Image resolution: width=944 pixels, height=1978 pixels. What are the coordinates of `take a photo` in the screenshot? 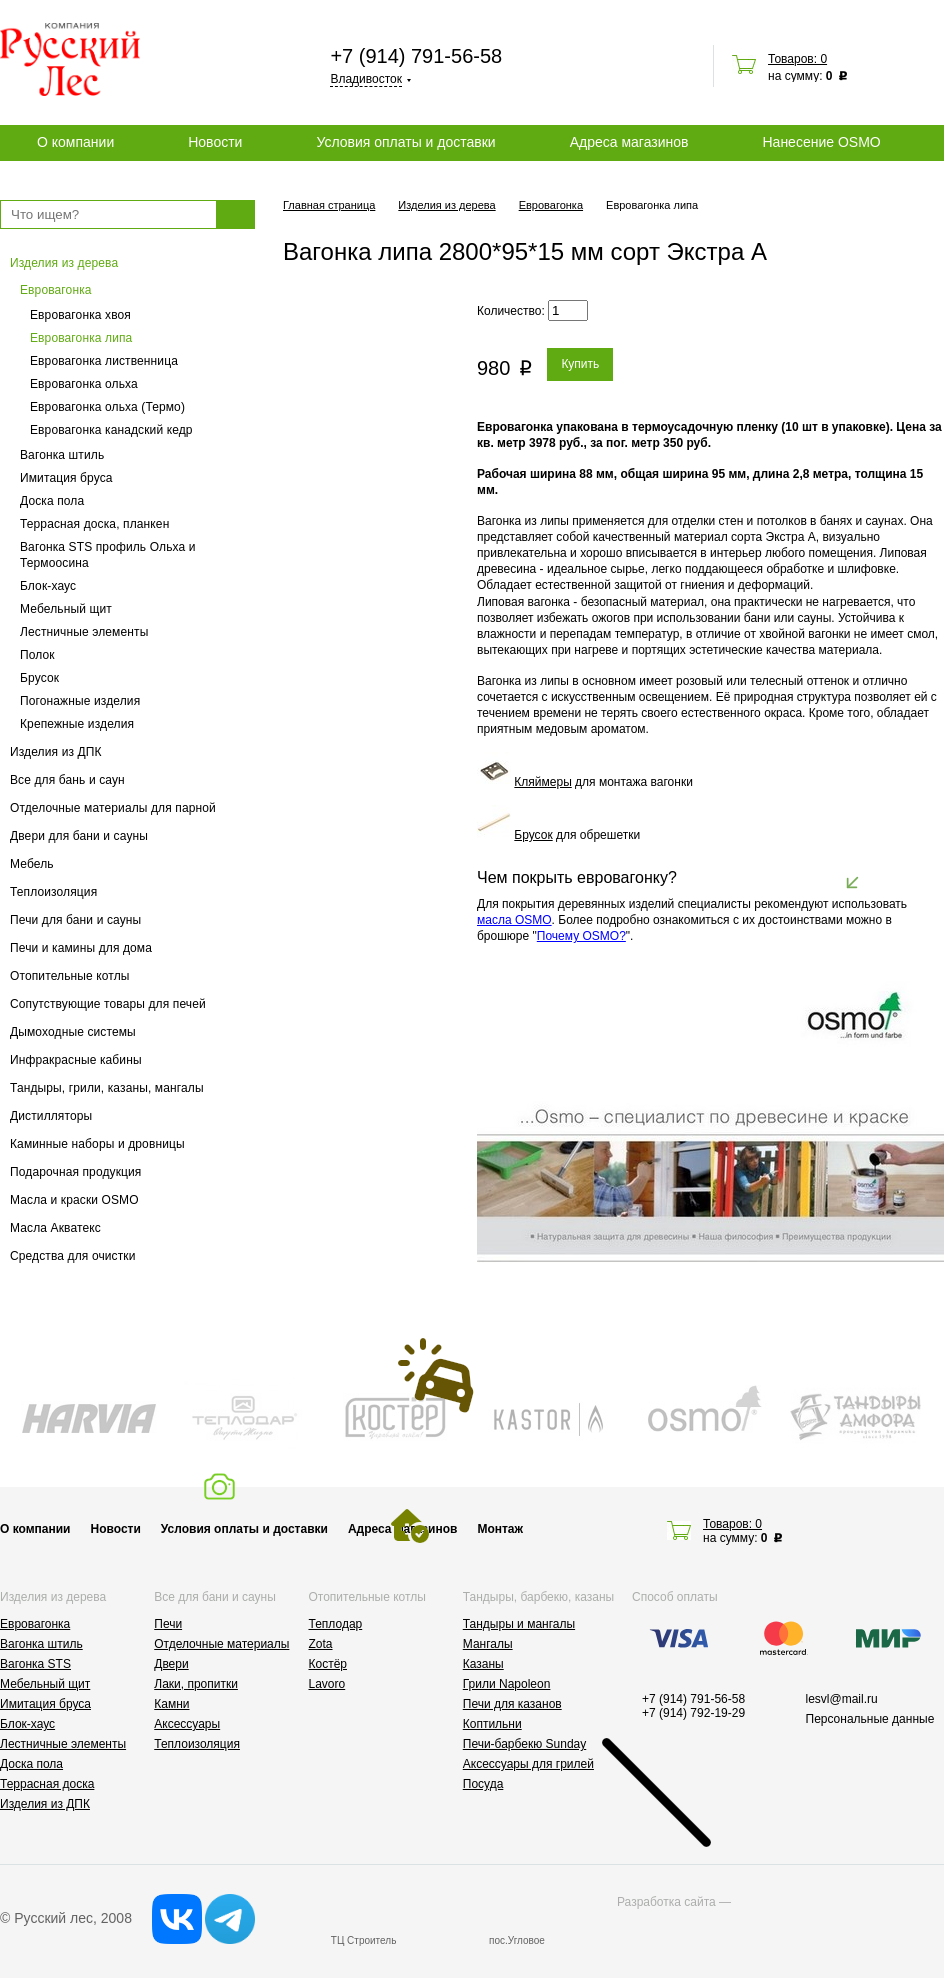 It's located at (219, 1486).